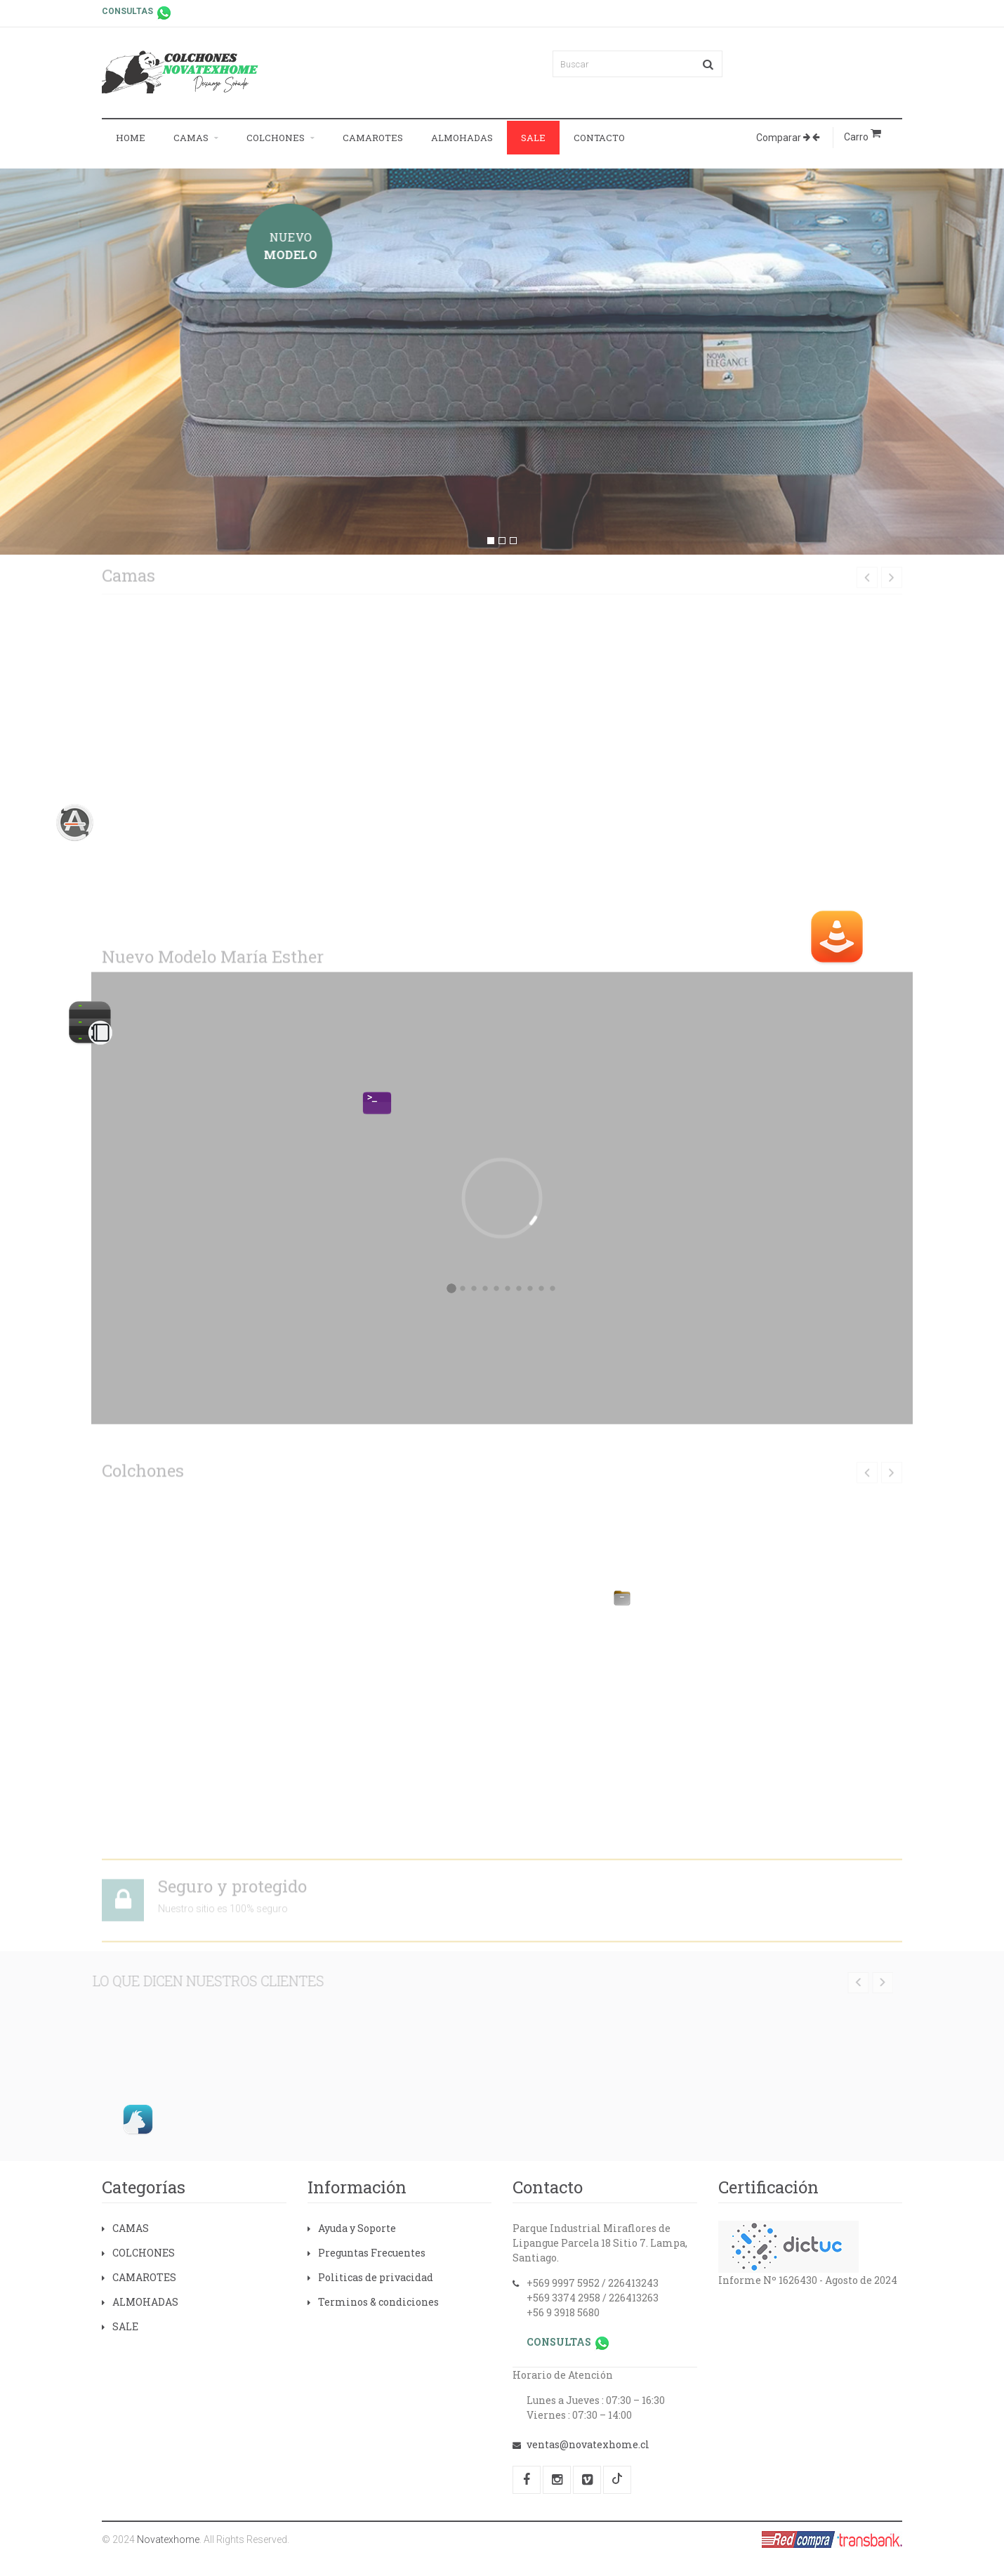 Image resolution: width=1004 pixels, height=2576 pixels. What do you see at coordinates (377, 1103) in the screenshot?
I see `open terminal with root/administrator privileges` at bounding box center [377, 1103].